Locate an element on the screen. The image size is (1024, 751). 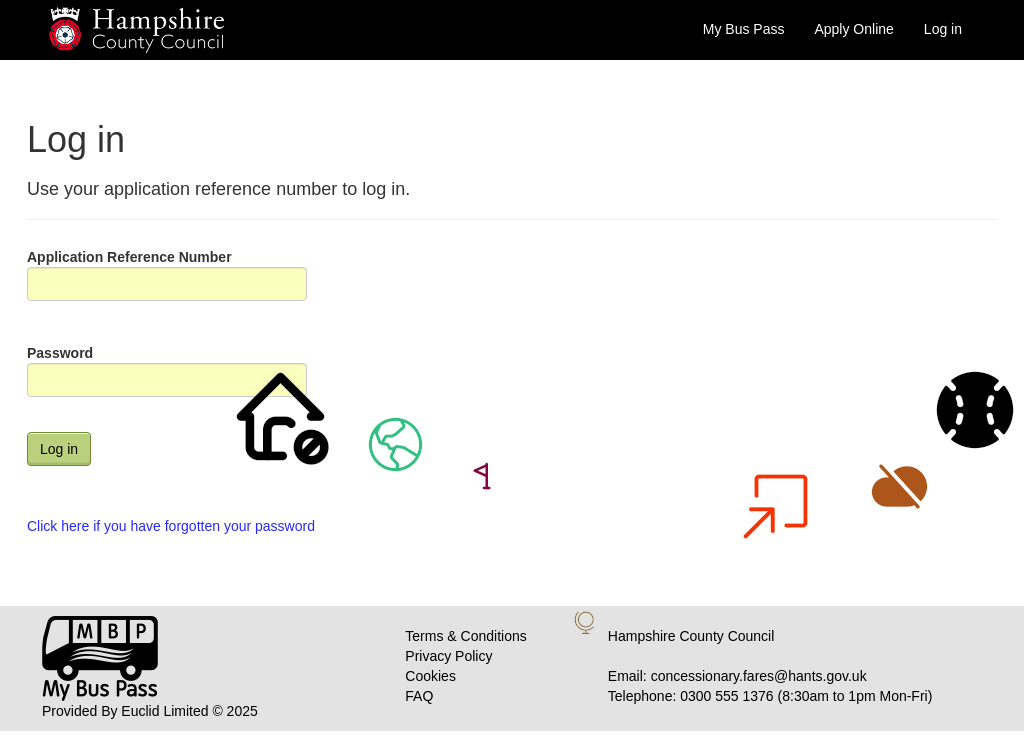
indicates no cloud connection or offline status is located at coordinates (899, 486).